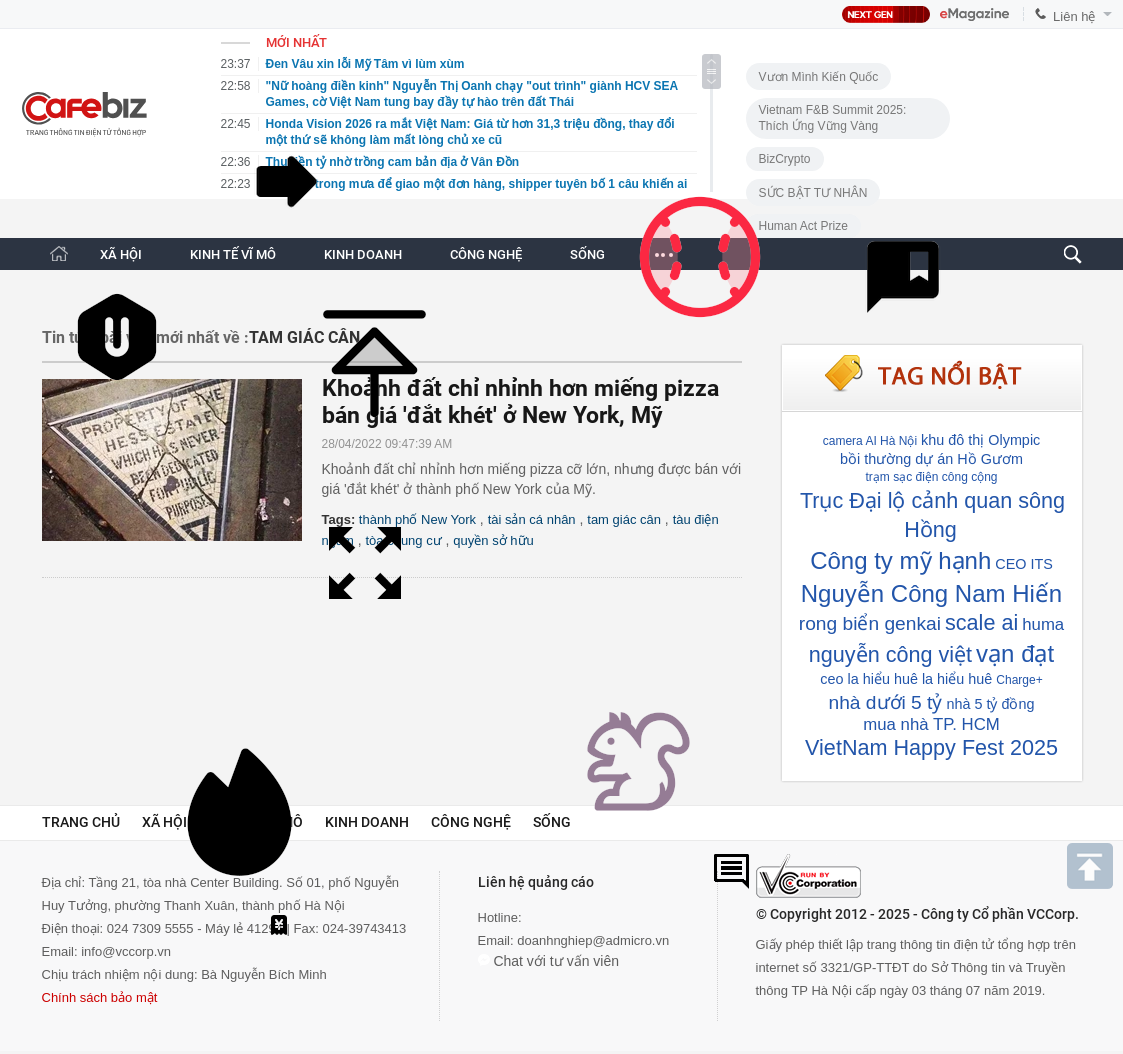 The width and height of the screenshot is (1123, 1054). What do you see at coordinates (700, 257) in the screenshot?
I see `view baseball scores or stats` at bounding box center [700, 257].